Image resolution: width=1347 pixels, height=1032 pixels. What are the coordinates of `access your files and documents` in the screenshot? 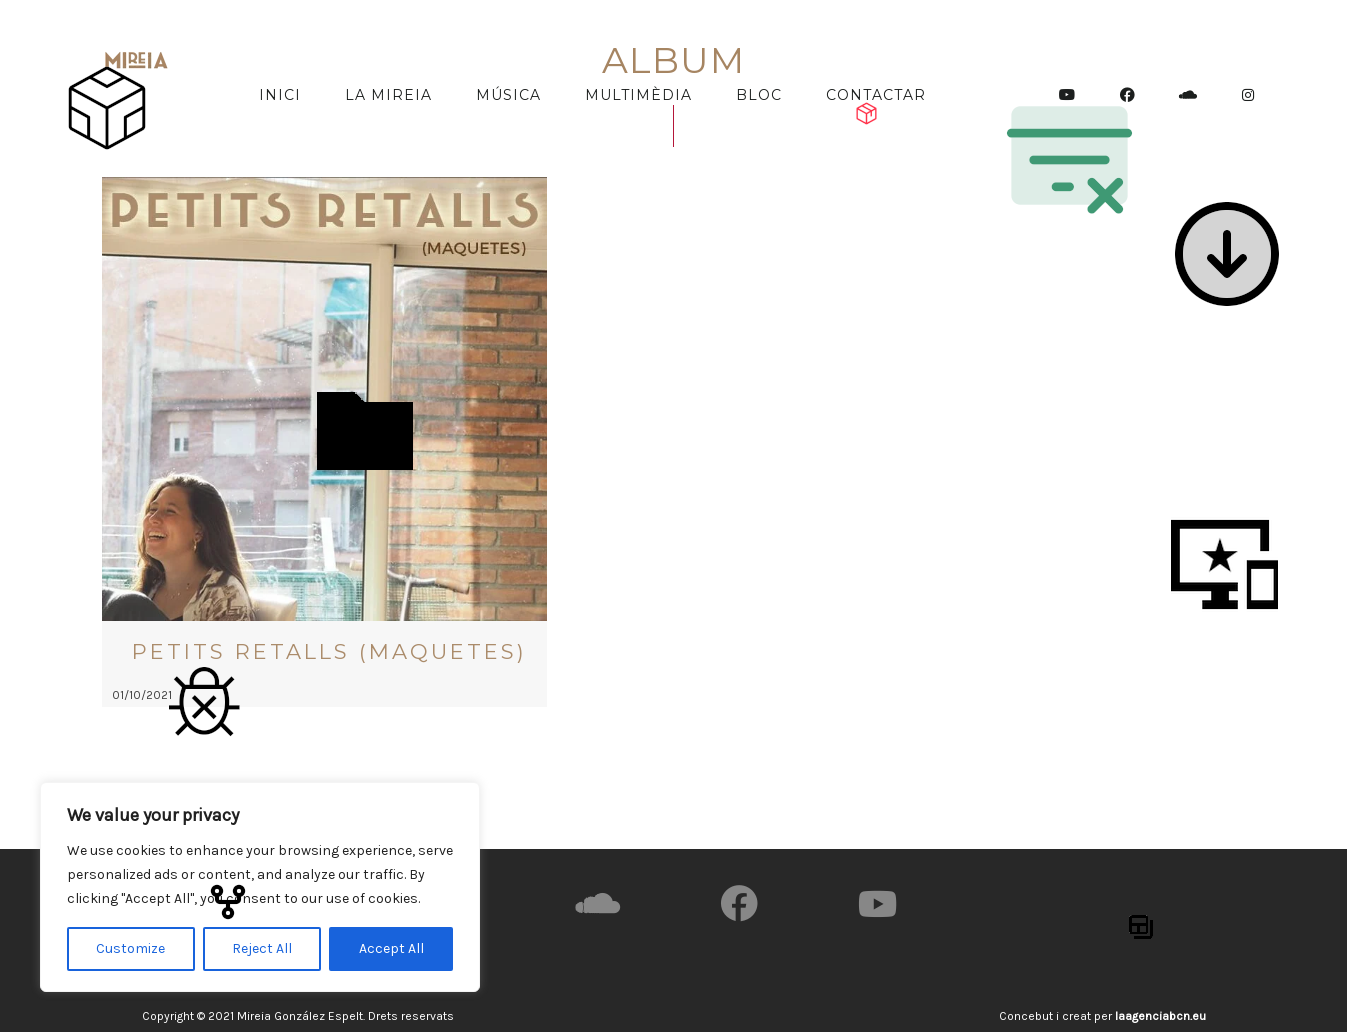 It's located at (365, 431).